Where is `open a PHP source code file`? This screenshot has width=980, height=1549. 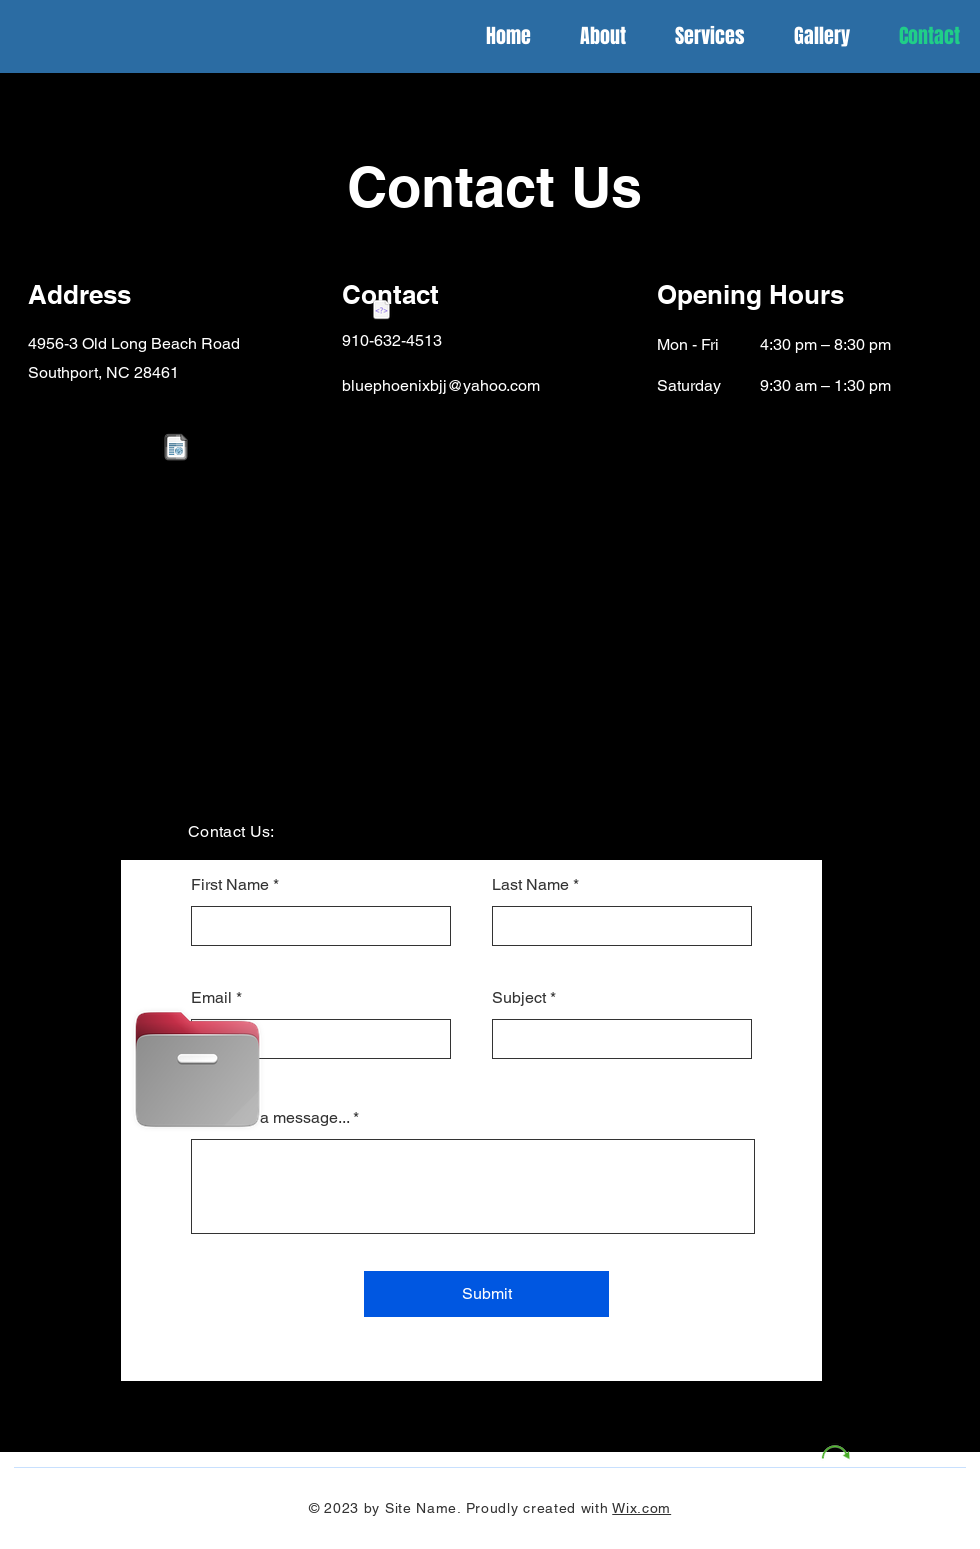 open a PHP source code file is located at coordinates (381, 309).